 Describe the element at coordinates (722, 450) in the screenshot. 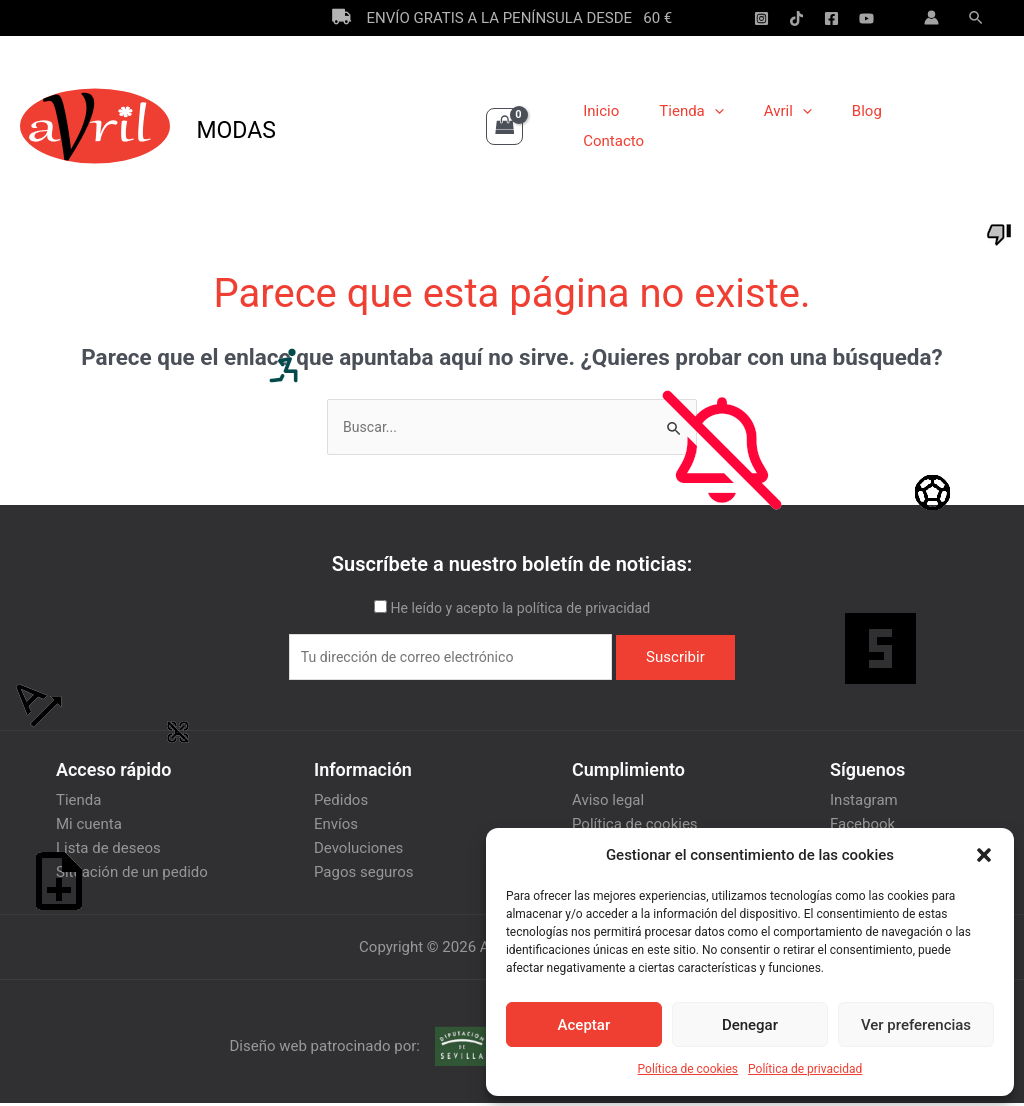

I see `mute notifications` at that location.